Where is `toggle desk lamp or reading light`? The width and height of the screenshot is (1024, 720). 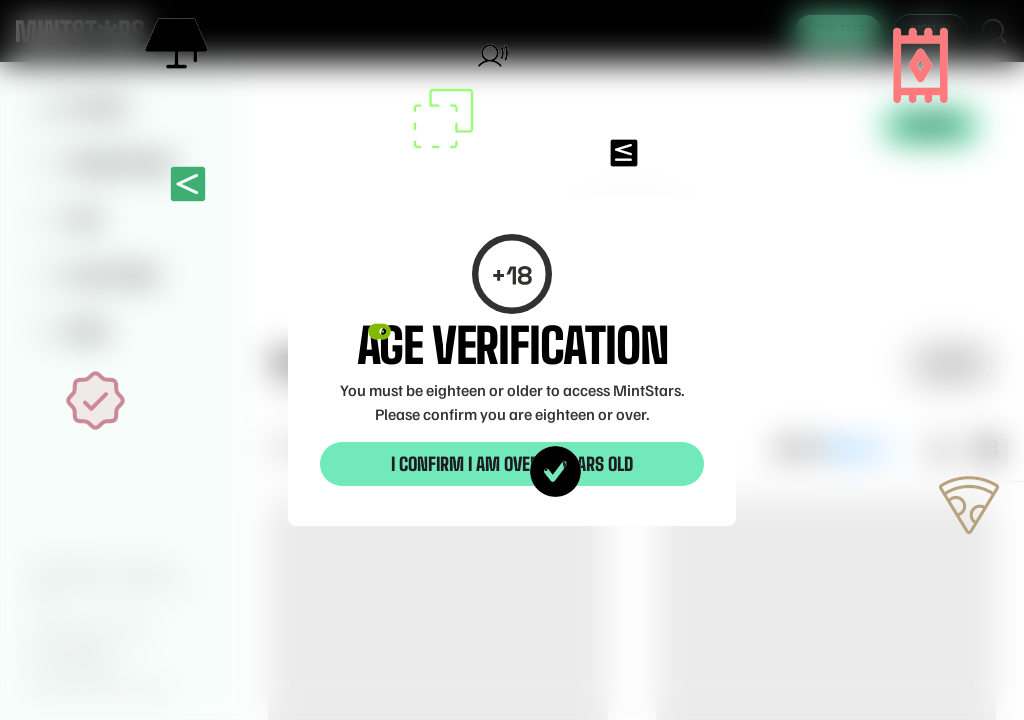 toggle desk lamp or reading light is located at coordinates (176, 43).